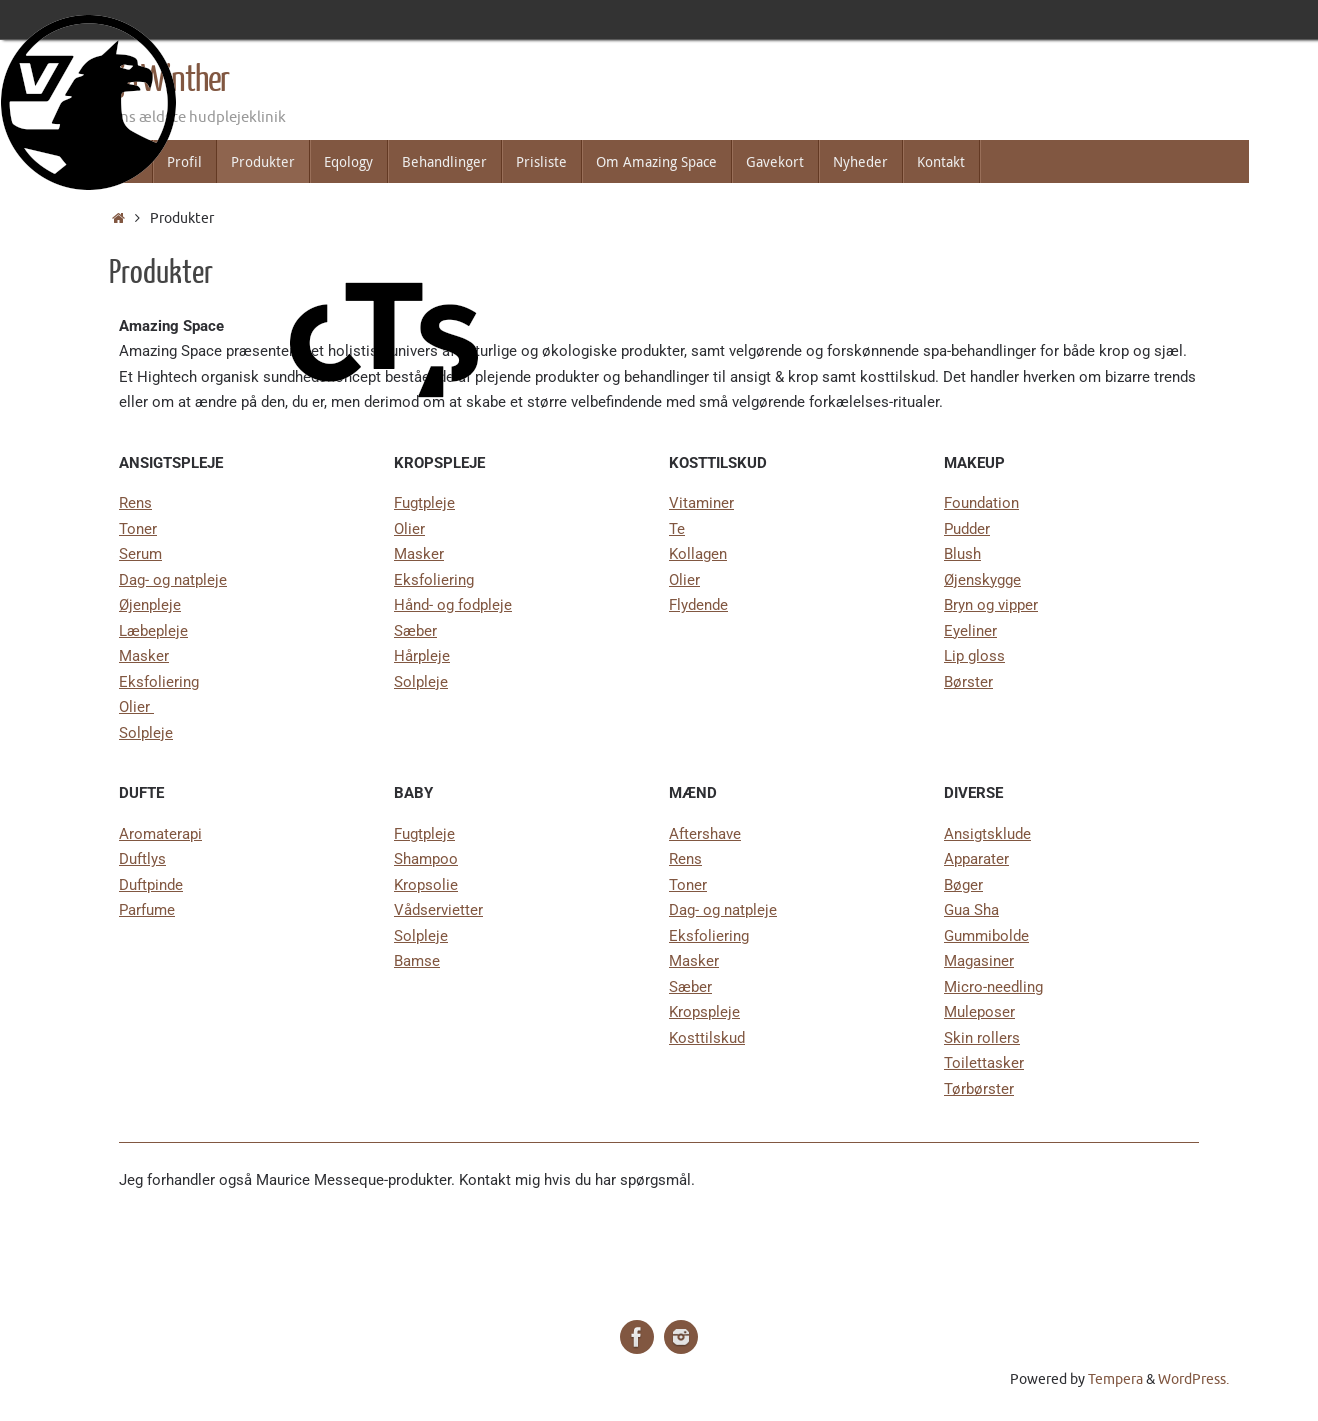 The image size is (1318, 1421). I want to click on CTS corporation logo, so click(384, 340).